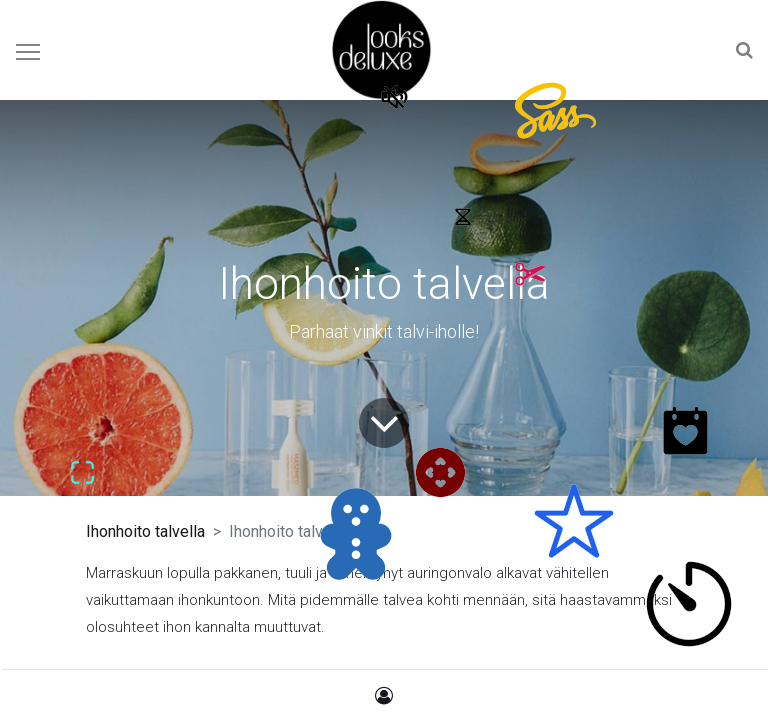  Describe the element at coordinates (555, 110) in the screenshot. I see `sass stylesheet preprocessor logo` at that location.